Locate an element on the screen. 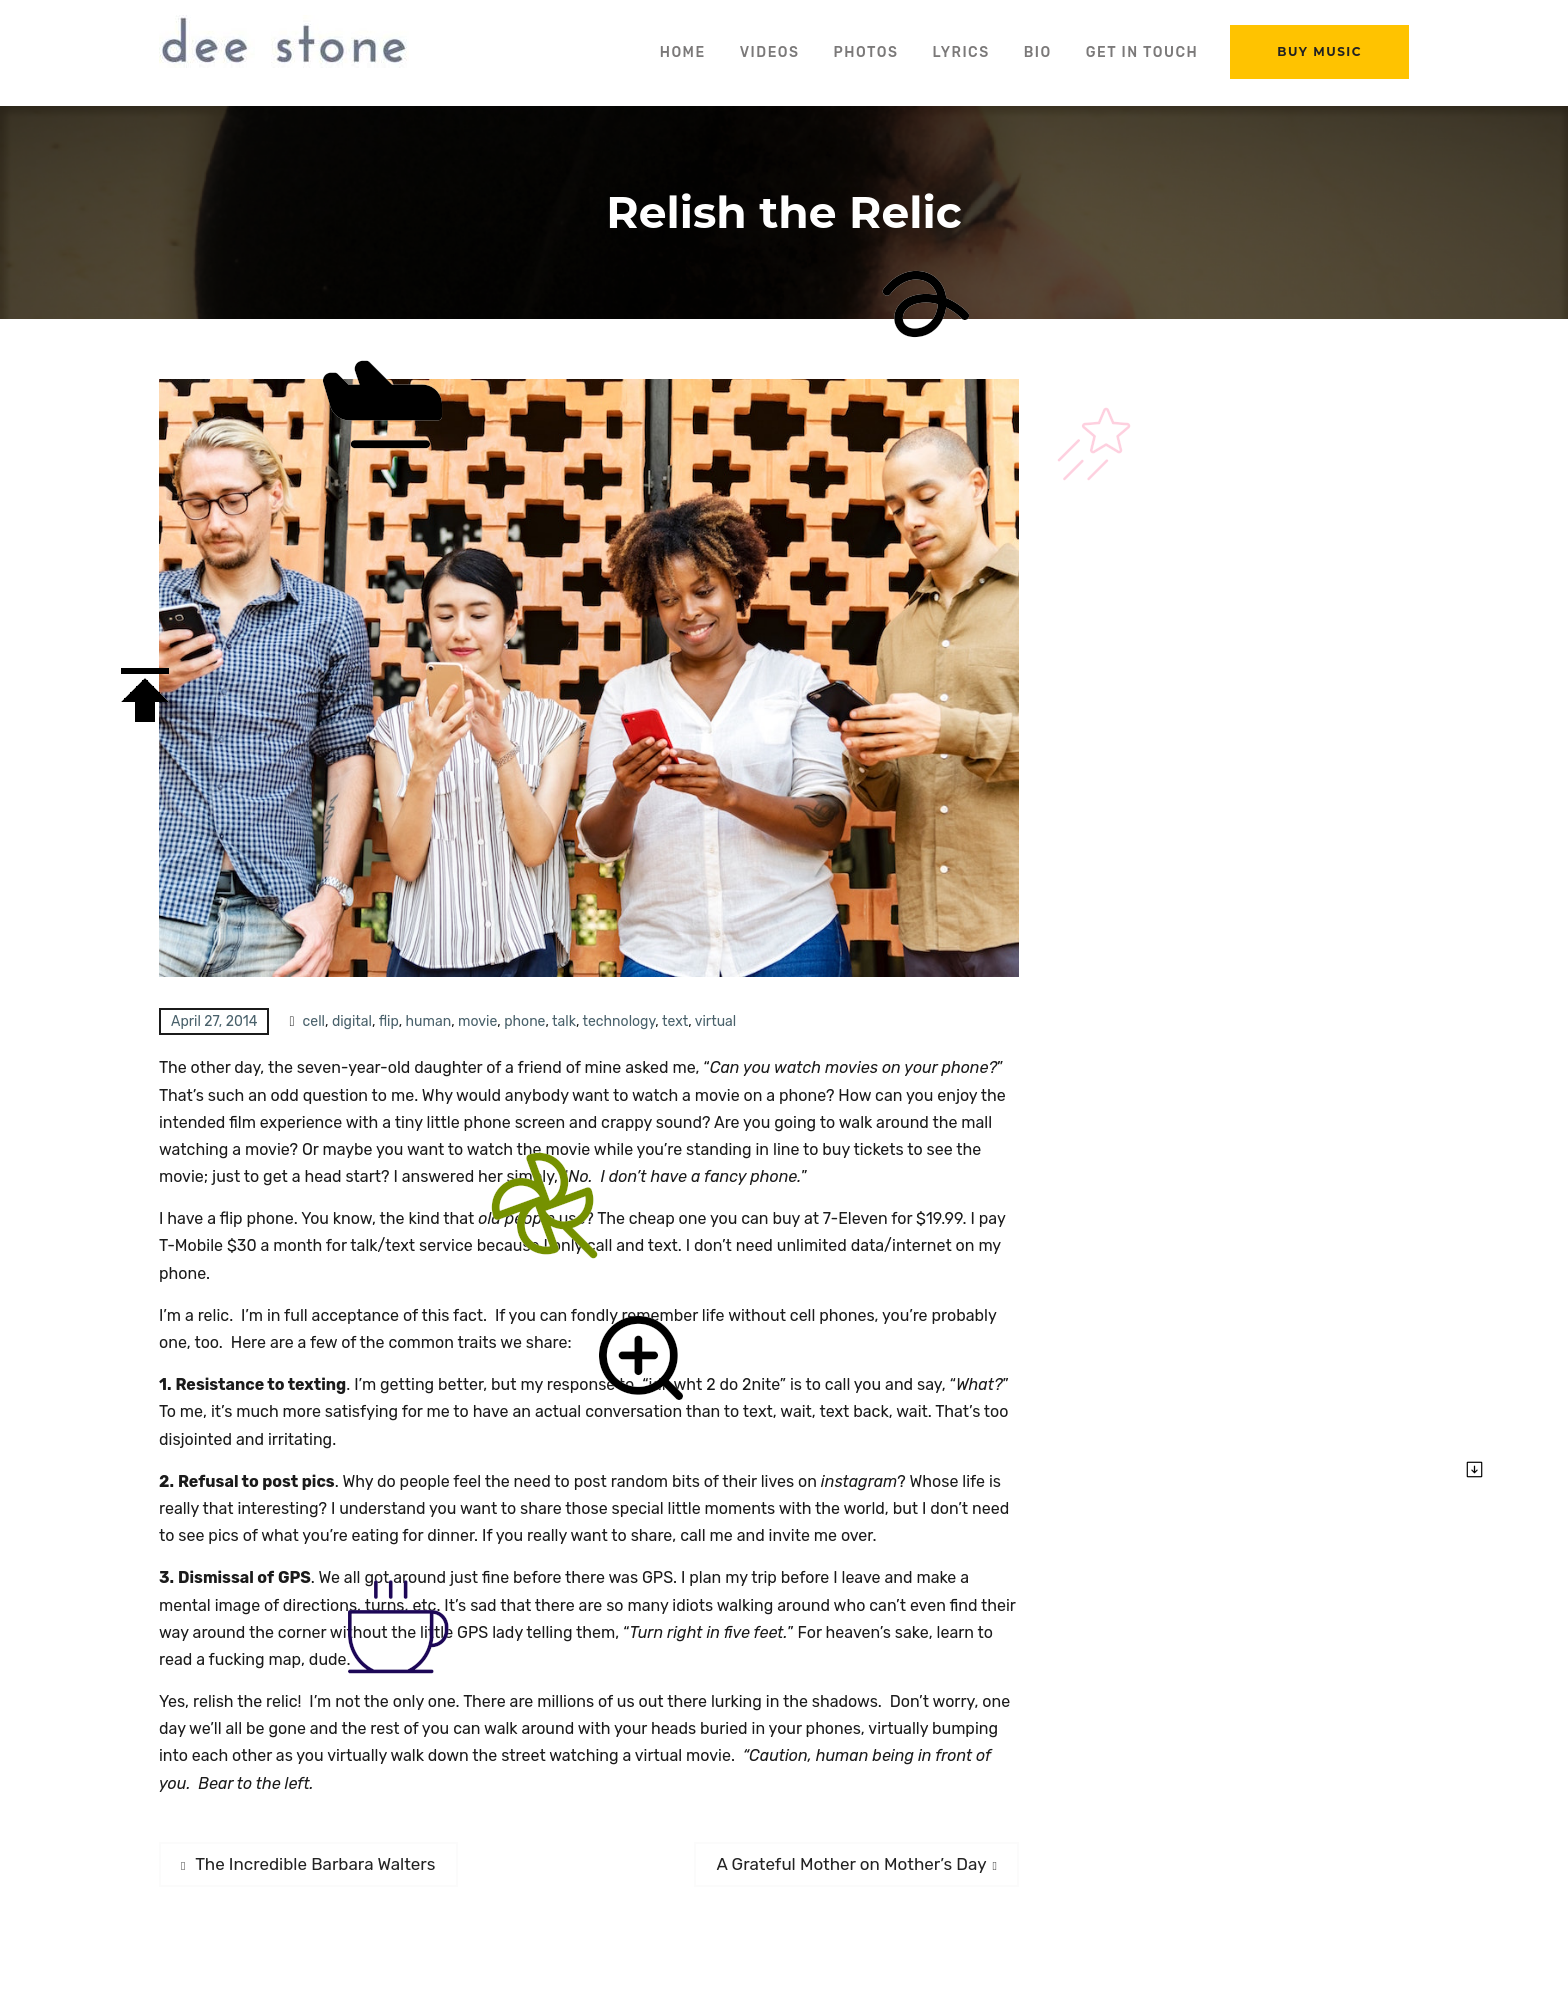  indicates flight mode is active is located at coordinates (382, 400).